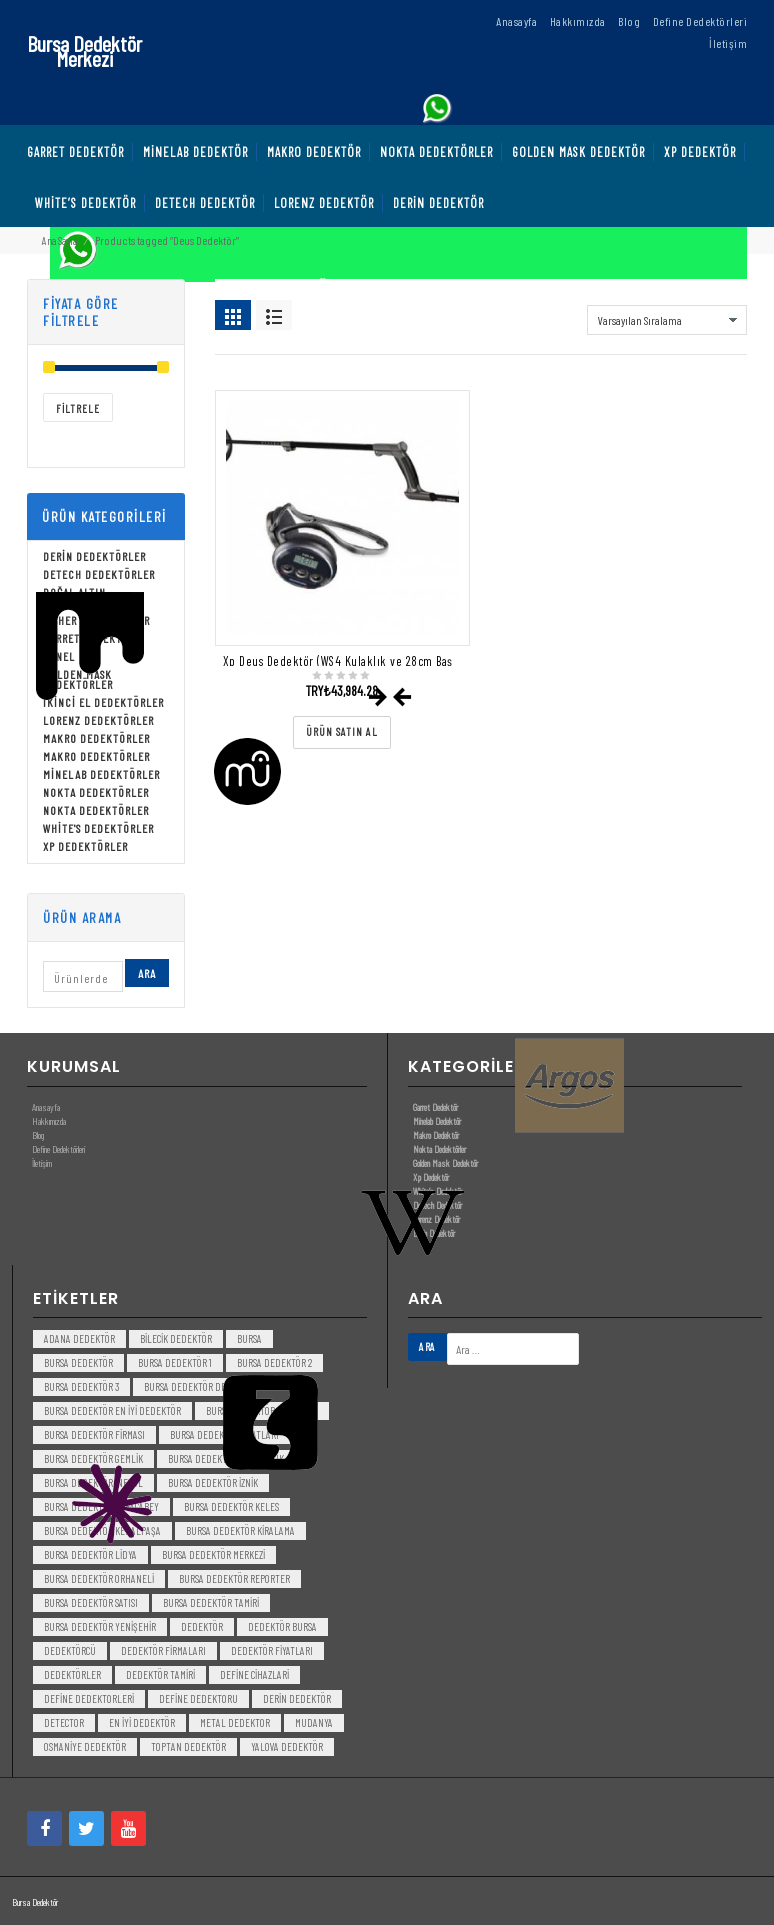 This screenshot has width=774, height=1925. I want to click on collapse panel horizontally, so click(390, 697).